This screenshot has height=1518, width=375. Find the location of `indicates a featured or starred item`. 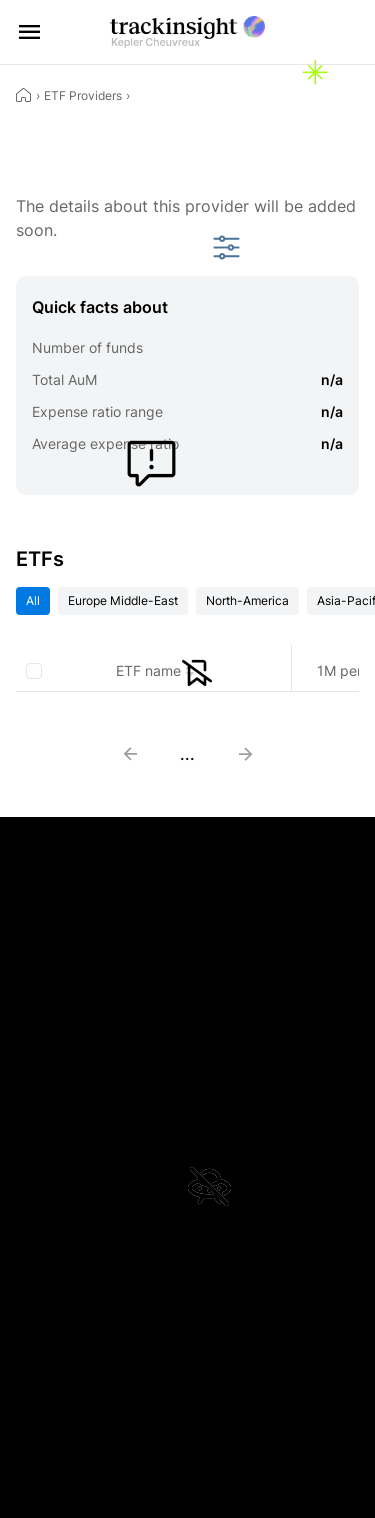

indicates a featured or starred item is located at coordinates (315, 72).